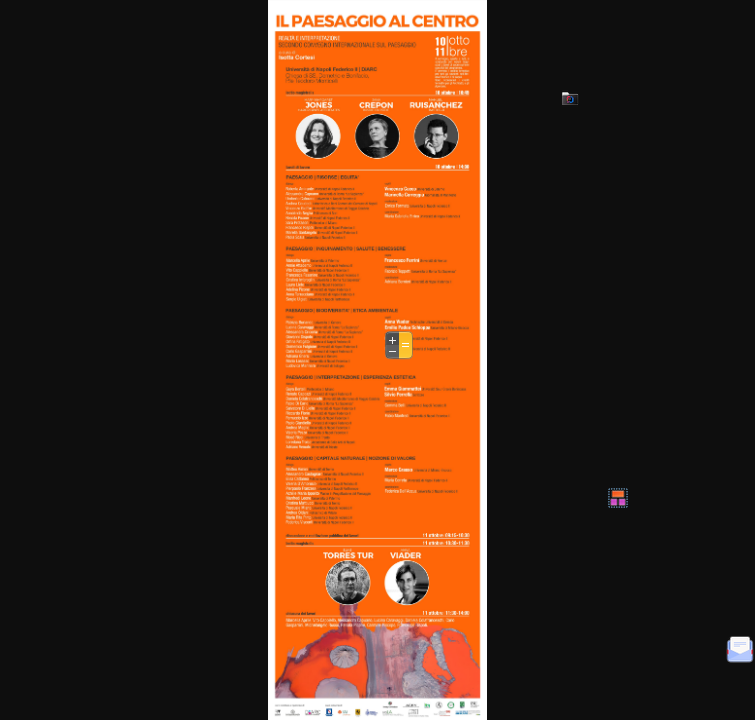 This screenshot has height=720, width=755. Describe the element at coordinates (618, 498) in the screenshot. I see `select all items in the current view` at that location.